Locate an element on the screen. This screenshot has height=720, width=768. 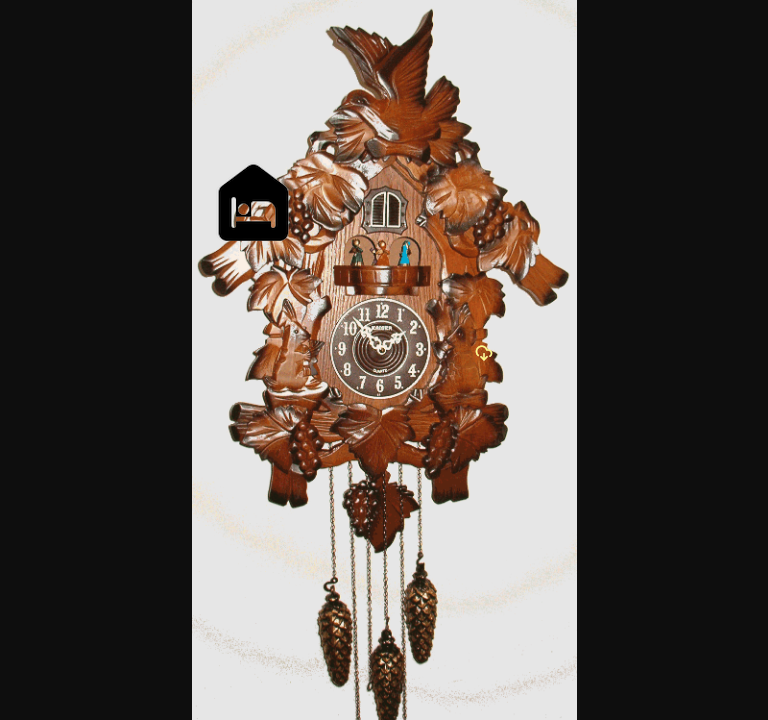
find nearby overnight accommodations is located at coordinates (253, 201).